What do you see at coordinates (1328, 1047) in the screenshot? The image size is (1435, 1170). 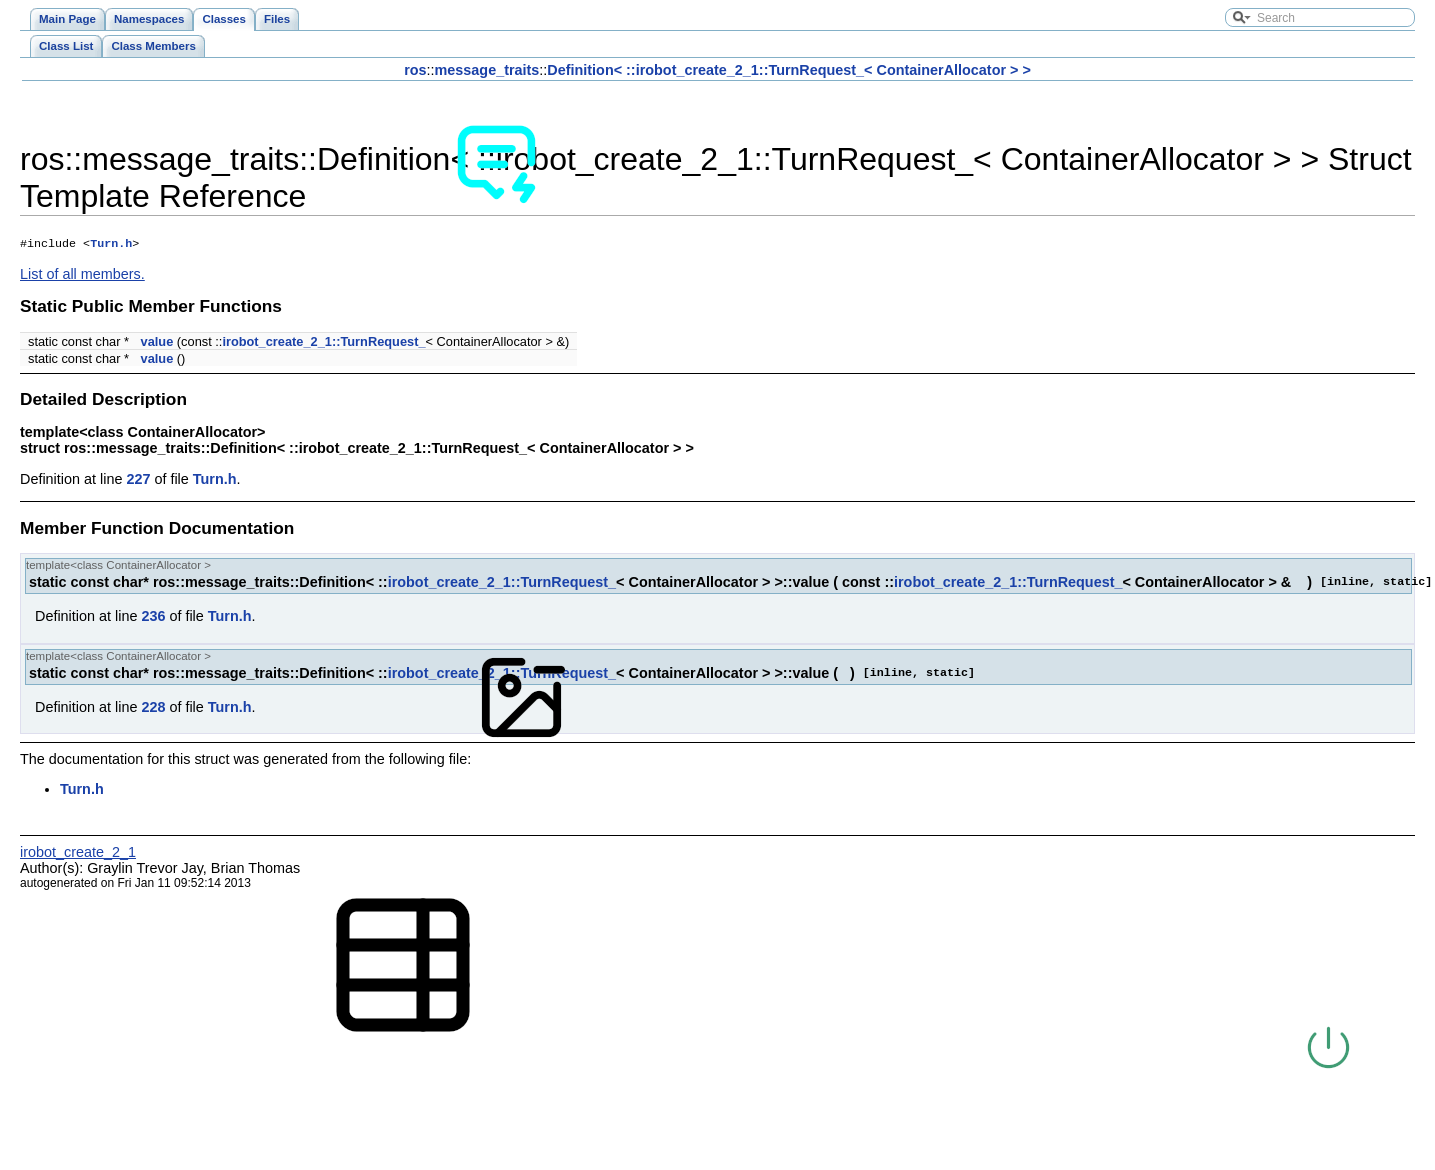 I see `turn device on or off` at bounding box center [1328, 1047].